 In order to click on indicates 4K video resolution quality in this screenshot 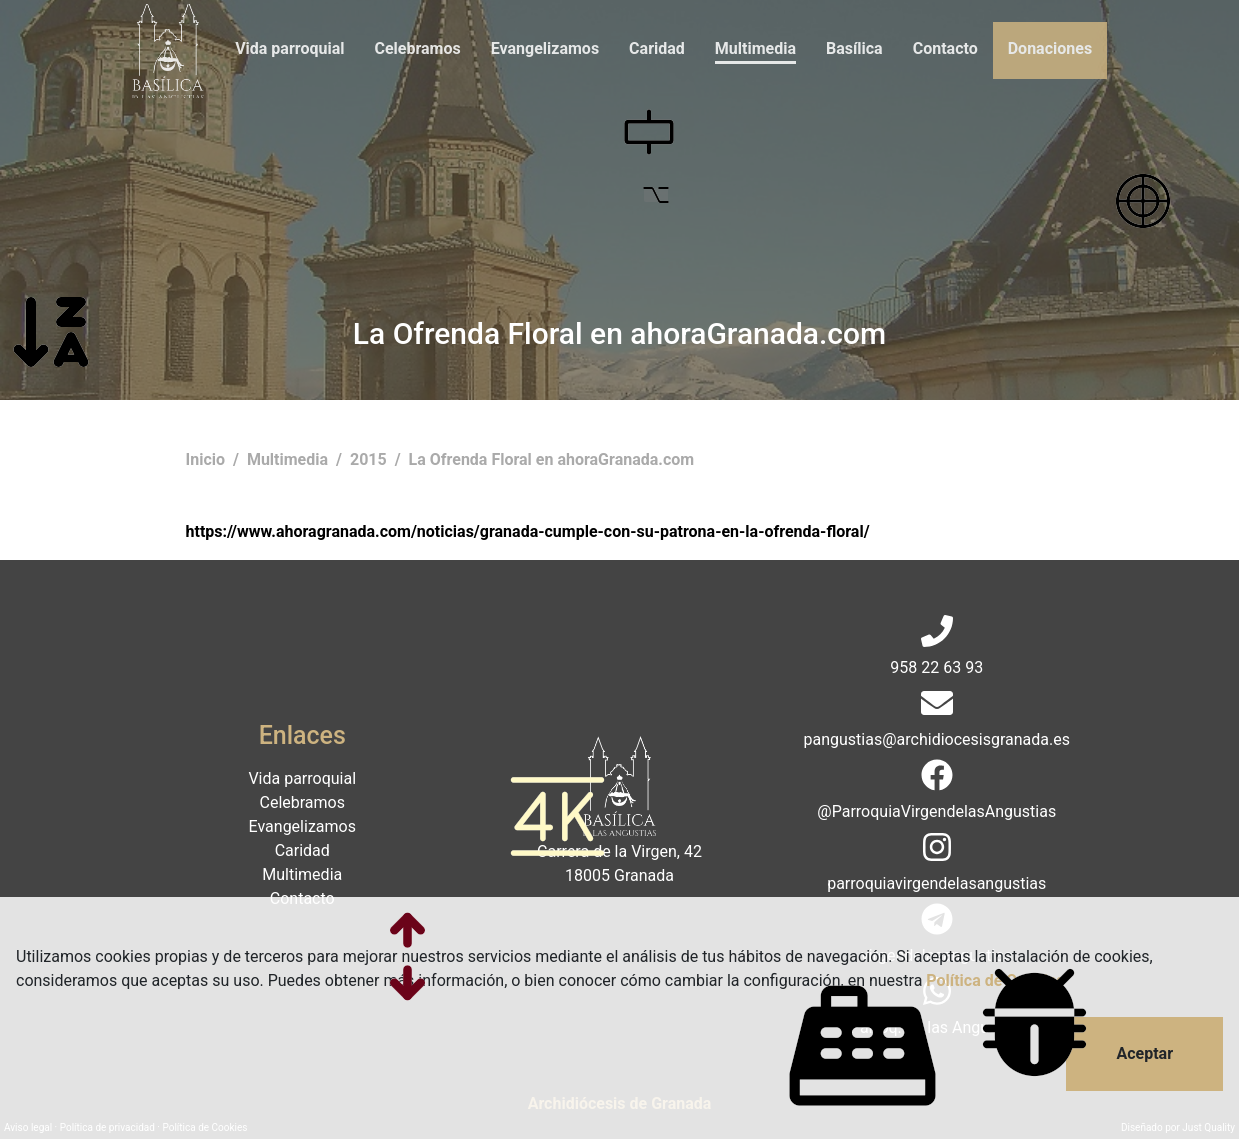, I will do `click(557, 816)`.